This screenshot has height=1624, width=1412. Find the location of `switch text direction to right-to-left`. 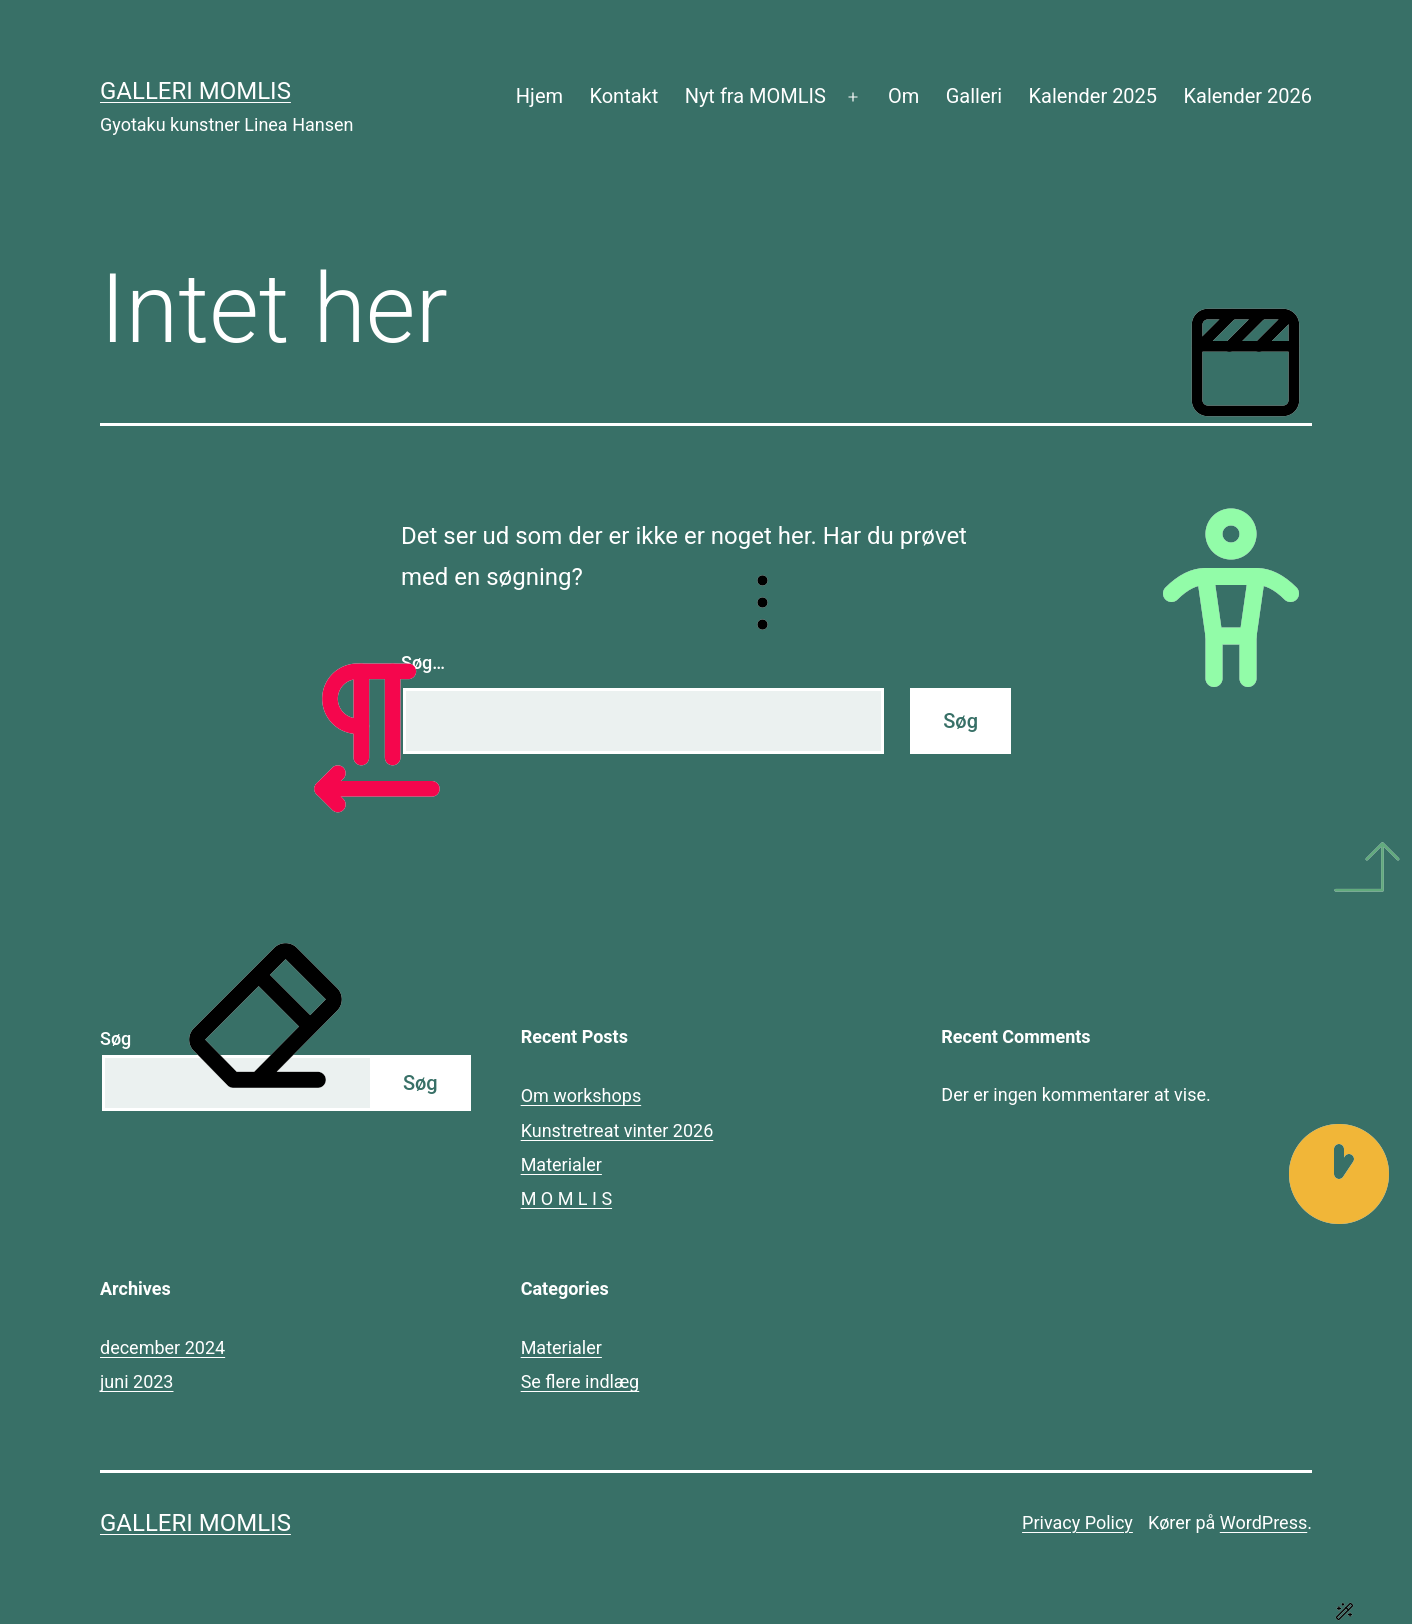

switch text direction to right-to-left is located at coordinates (377, 734).